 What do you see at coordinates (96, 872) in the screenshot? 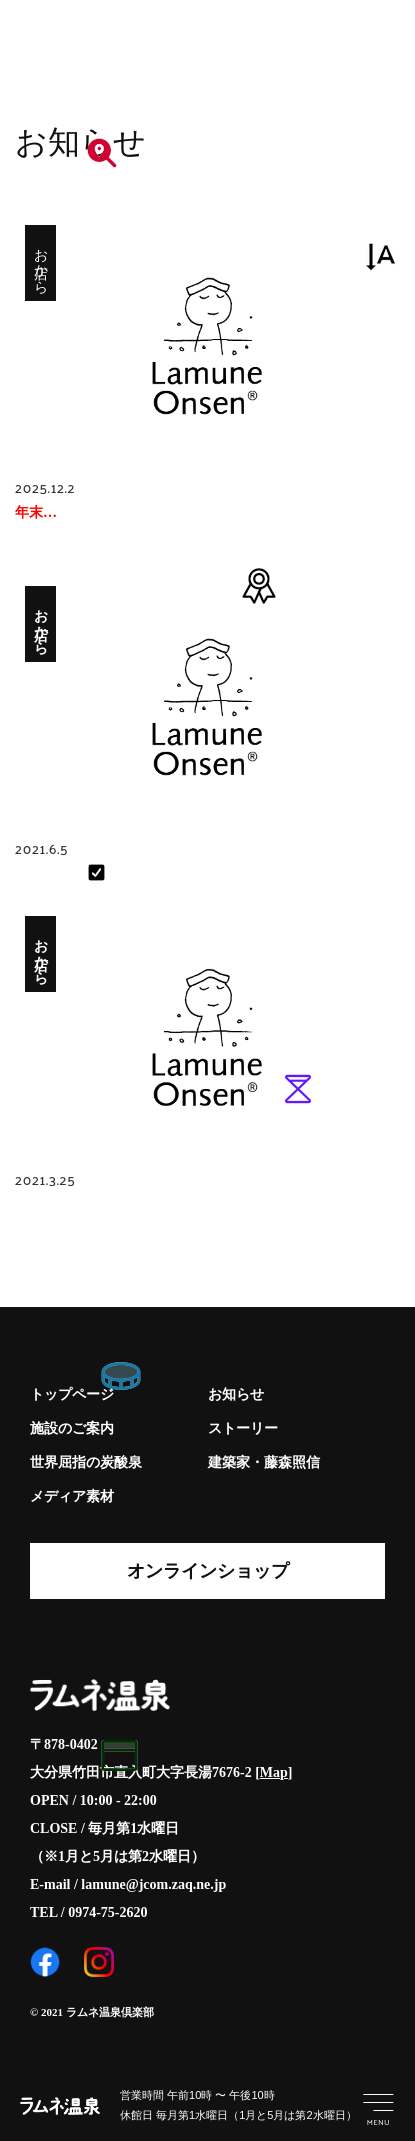
I see `mark task as complete` at bounding box center [96, 872].